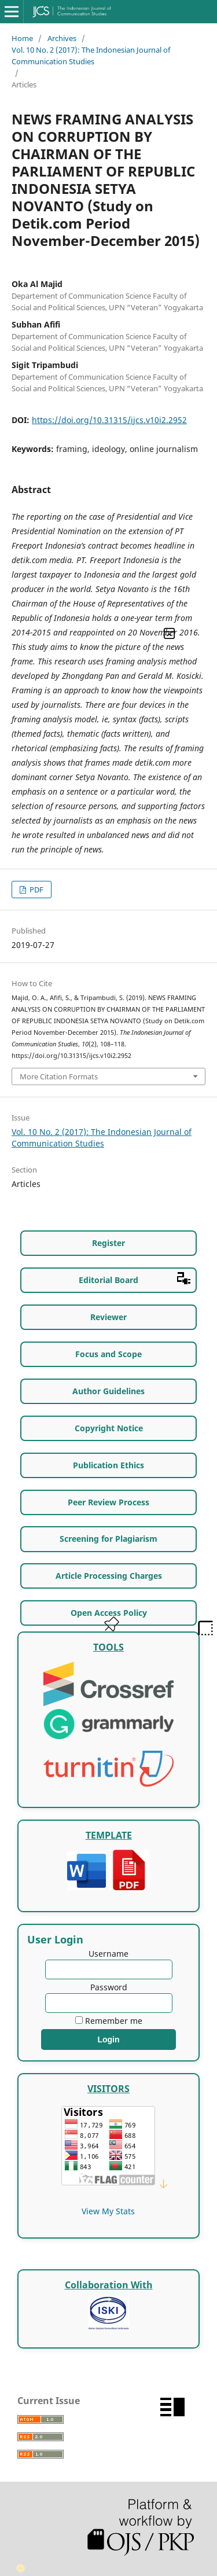  Describe the element at coordinates (169, 633) in the screenshot. I see `collapse top panel` at that location.